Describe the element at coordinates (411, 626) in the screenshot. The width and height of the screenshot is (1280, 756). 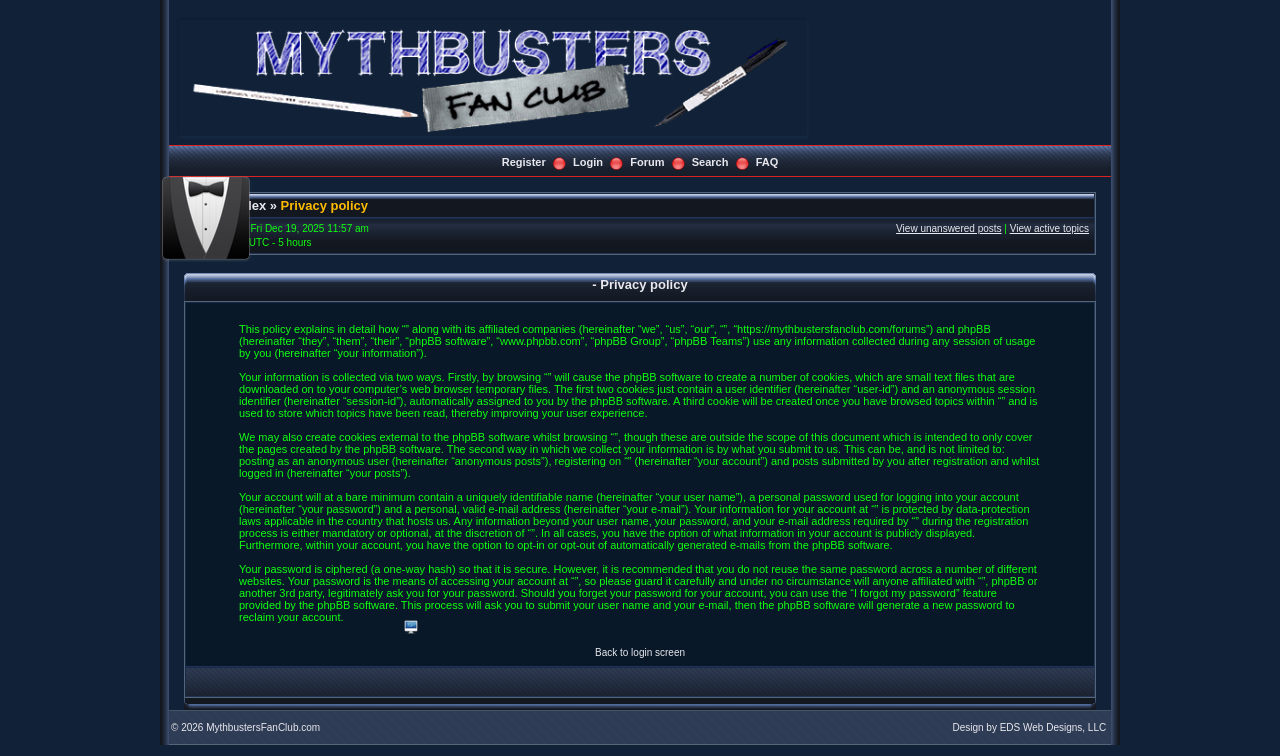
I see `represents an iMac device in system settings` at that location.